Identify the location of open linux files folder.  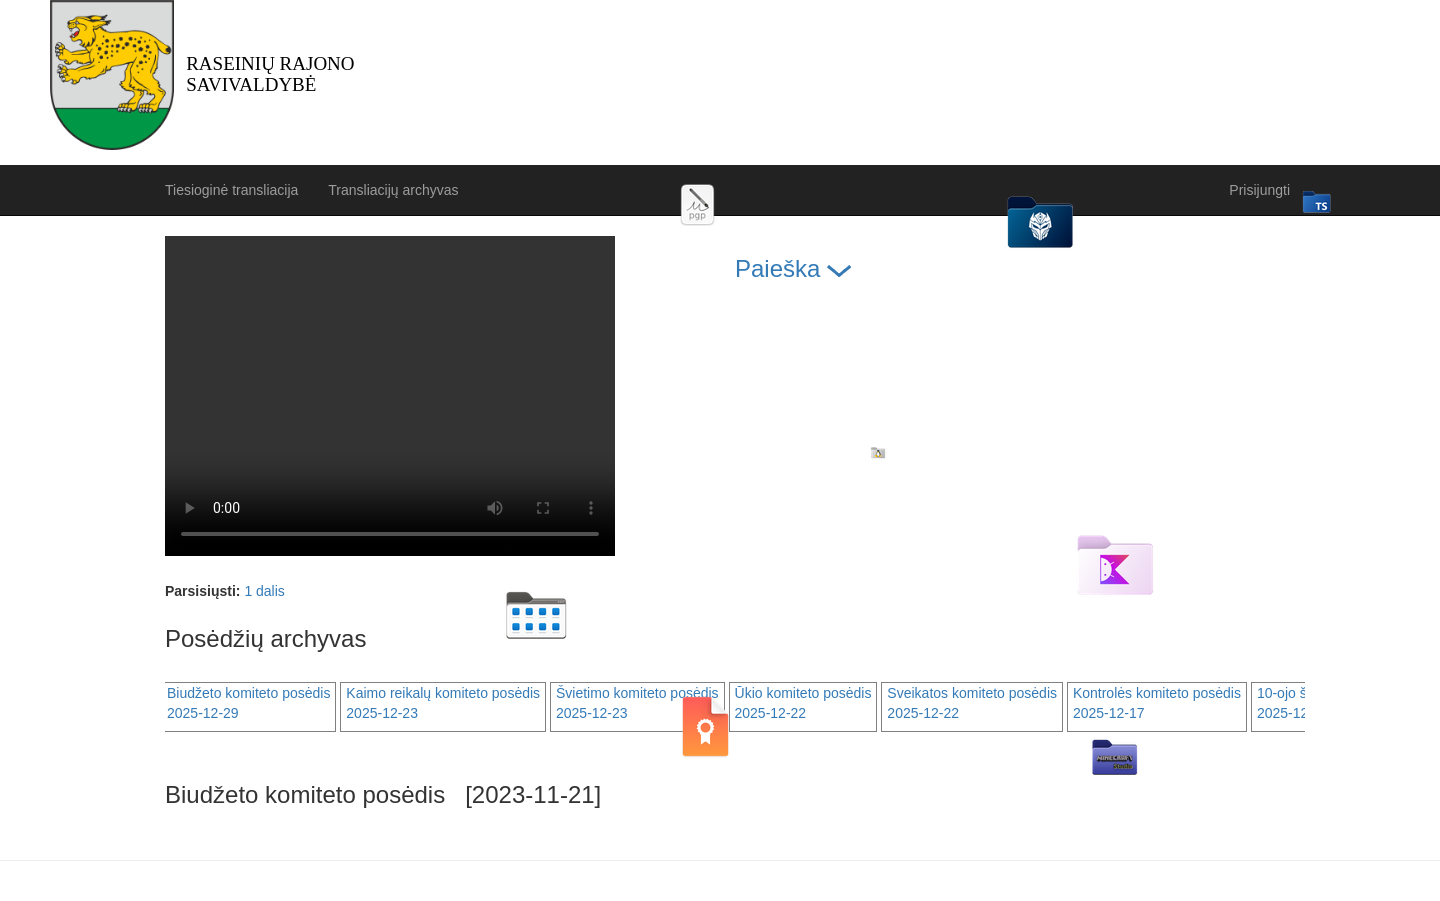
(878, 453).